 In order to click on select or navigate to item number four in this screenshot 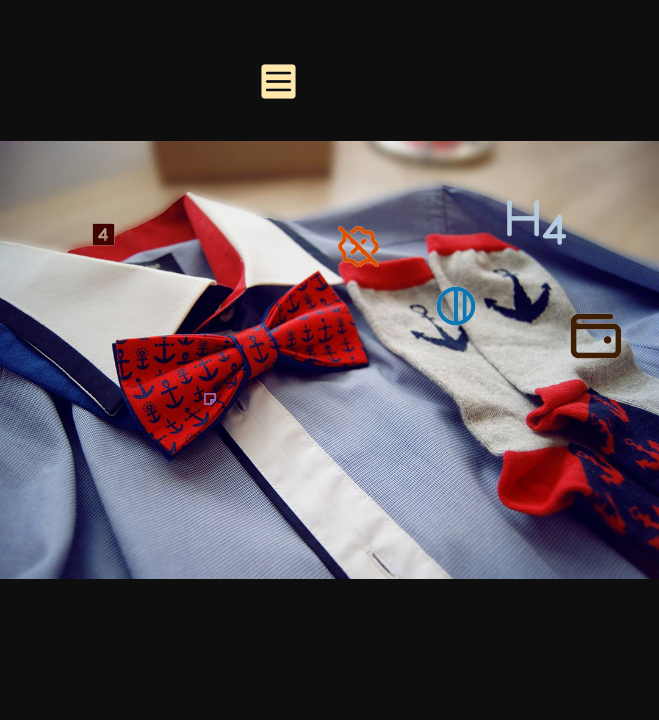, I will do `click(103, 234)`.